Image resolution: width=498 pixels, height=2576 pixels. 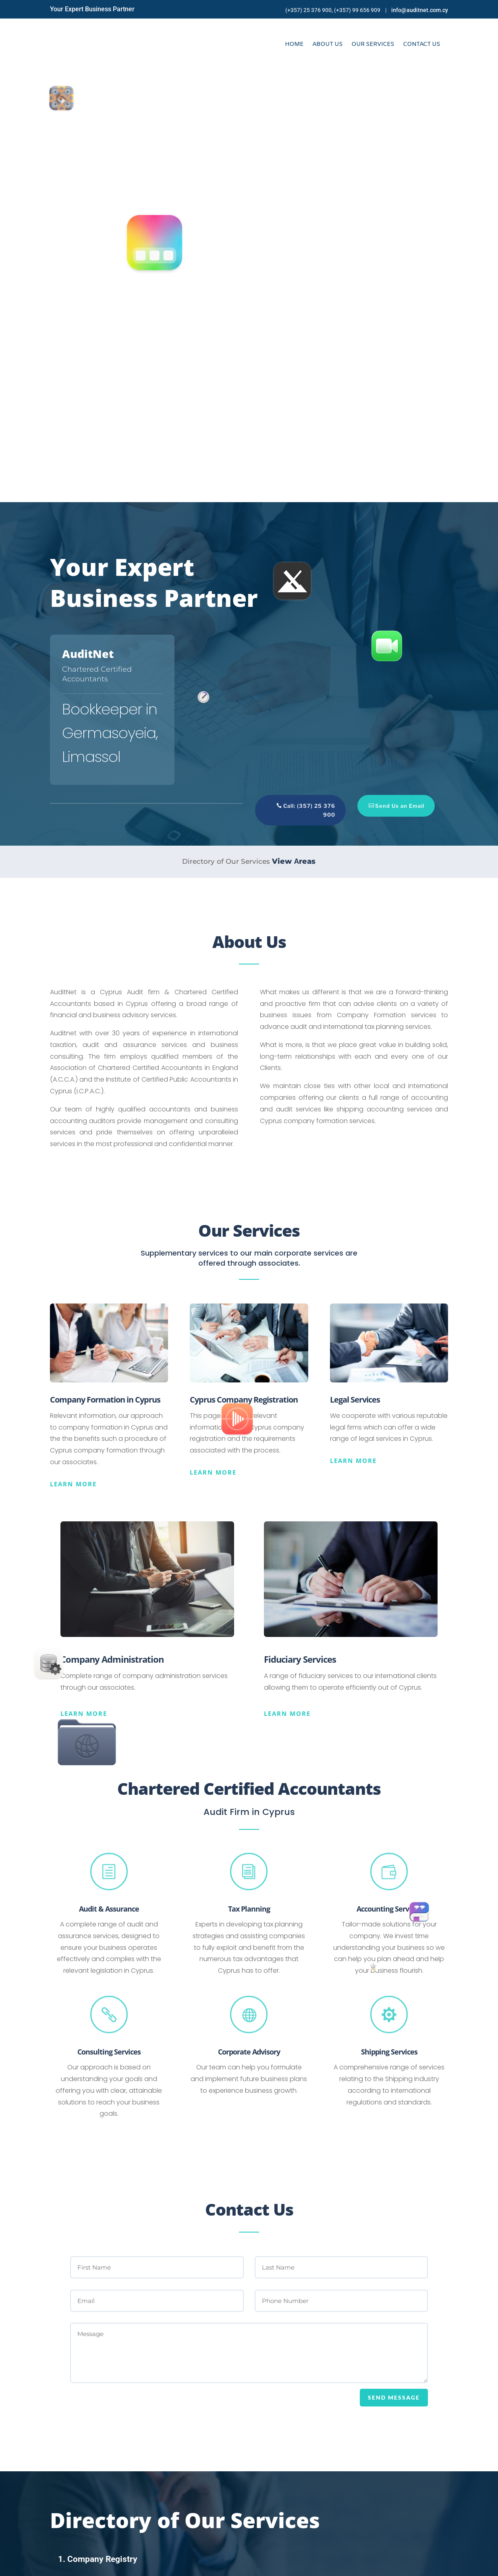 What do you see at coordinates (154, 242) in the screenshot?
I see `adjust display color and calibration settings` at bounding box center [154, 242].